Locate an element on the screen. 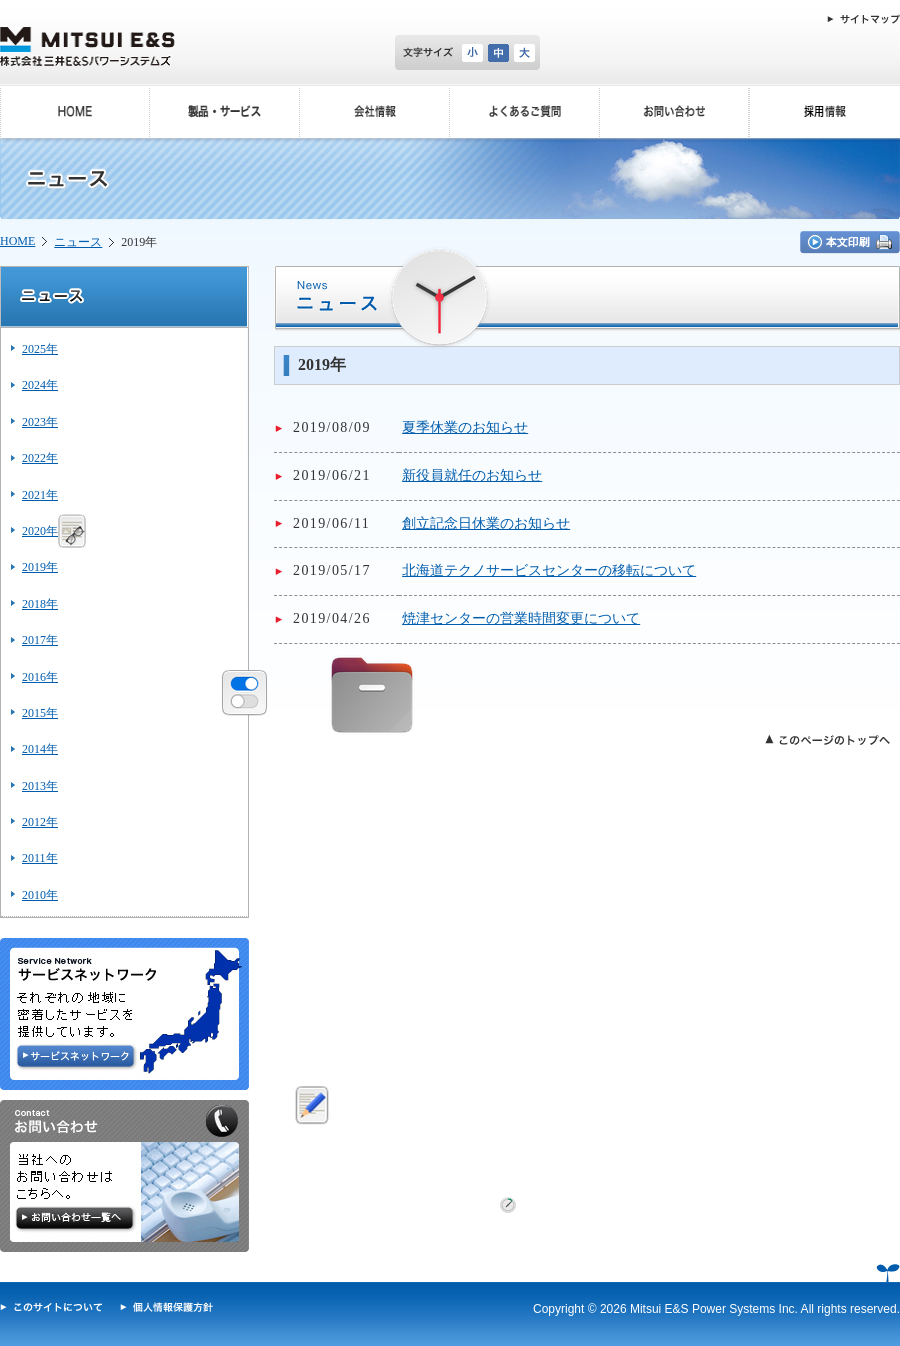  open the software learning center is located at coordinates (312, 1105).